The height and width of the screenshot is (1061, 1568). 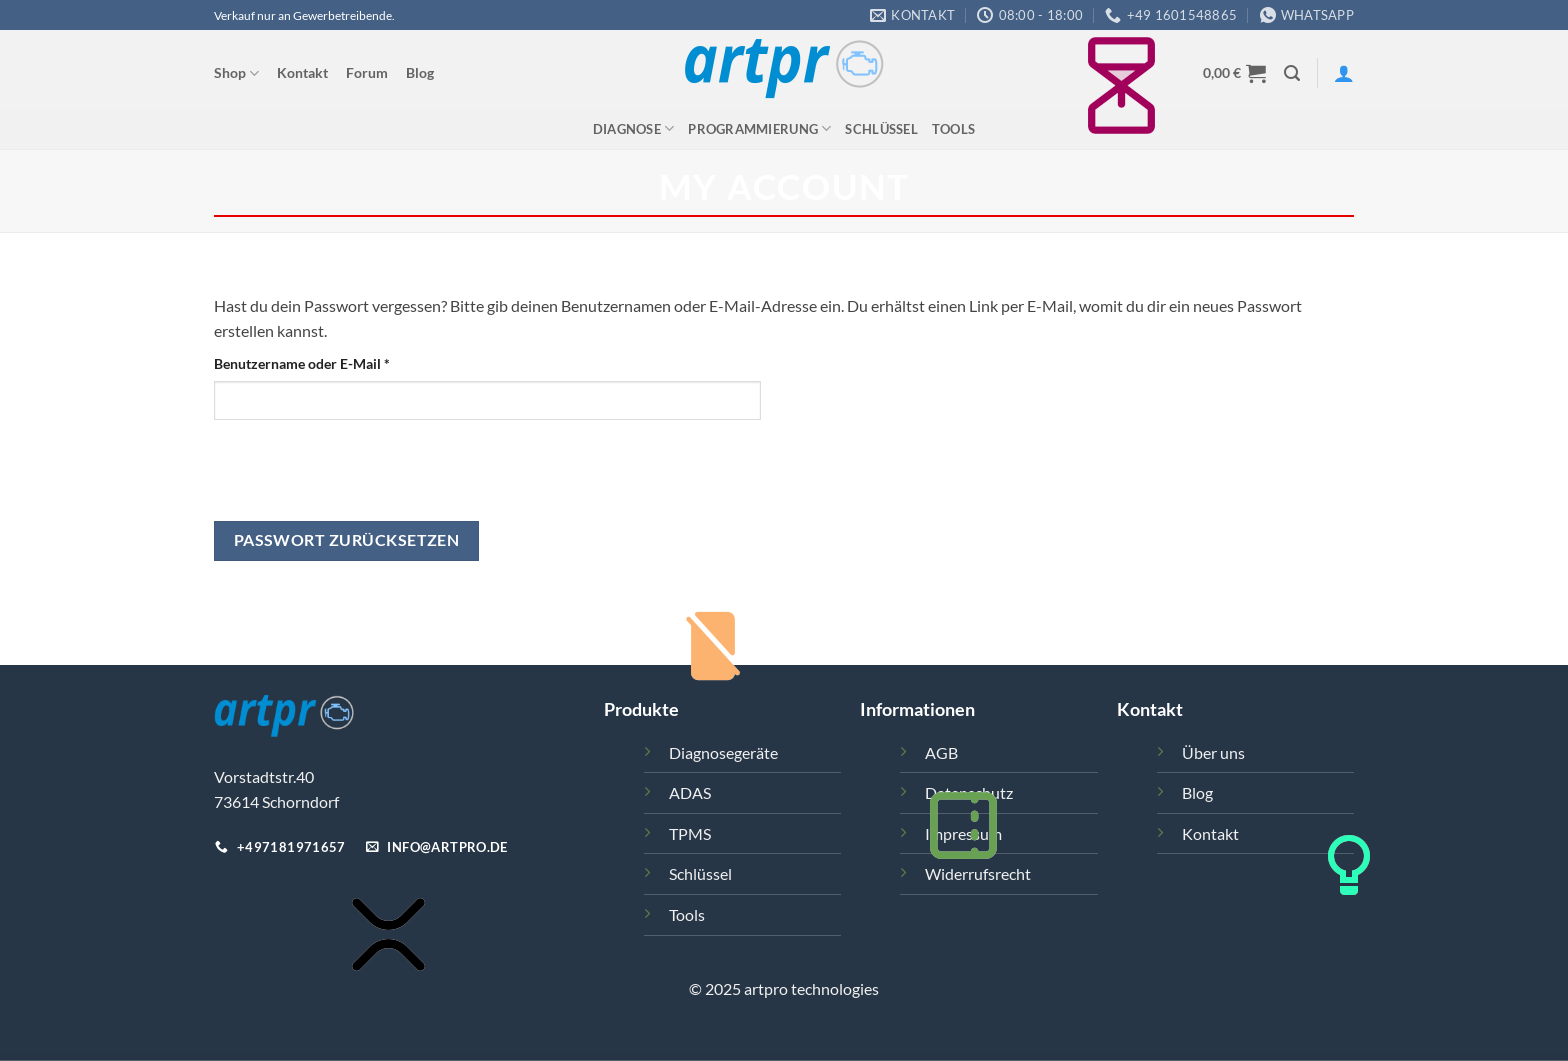 I want to click on indicates a task or process in progress, so click(x=1121, y=85).